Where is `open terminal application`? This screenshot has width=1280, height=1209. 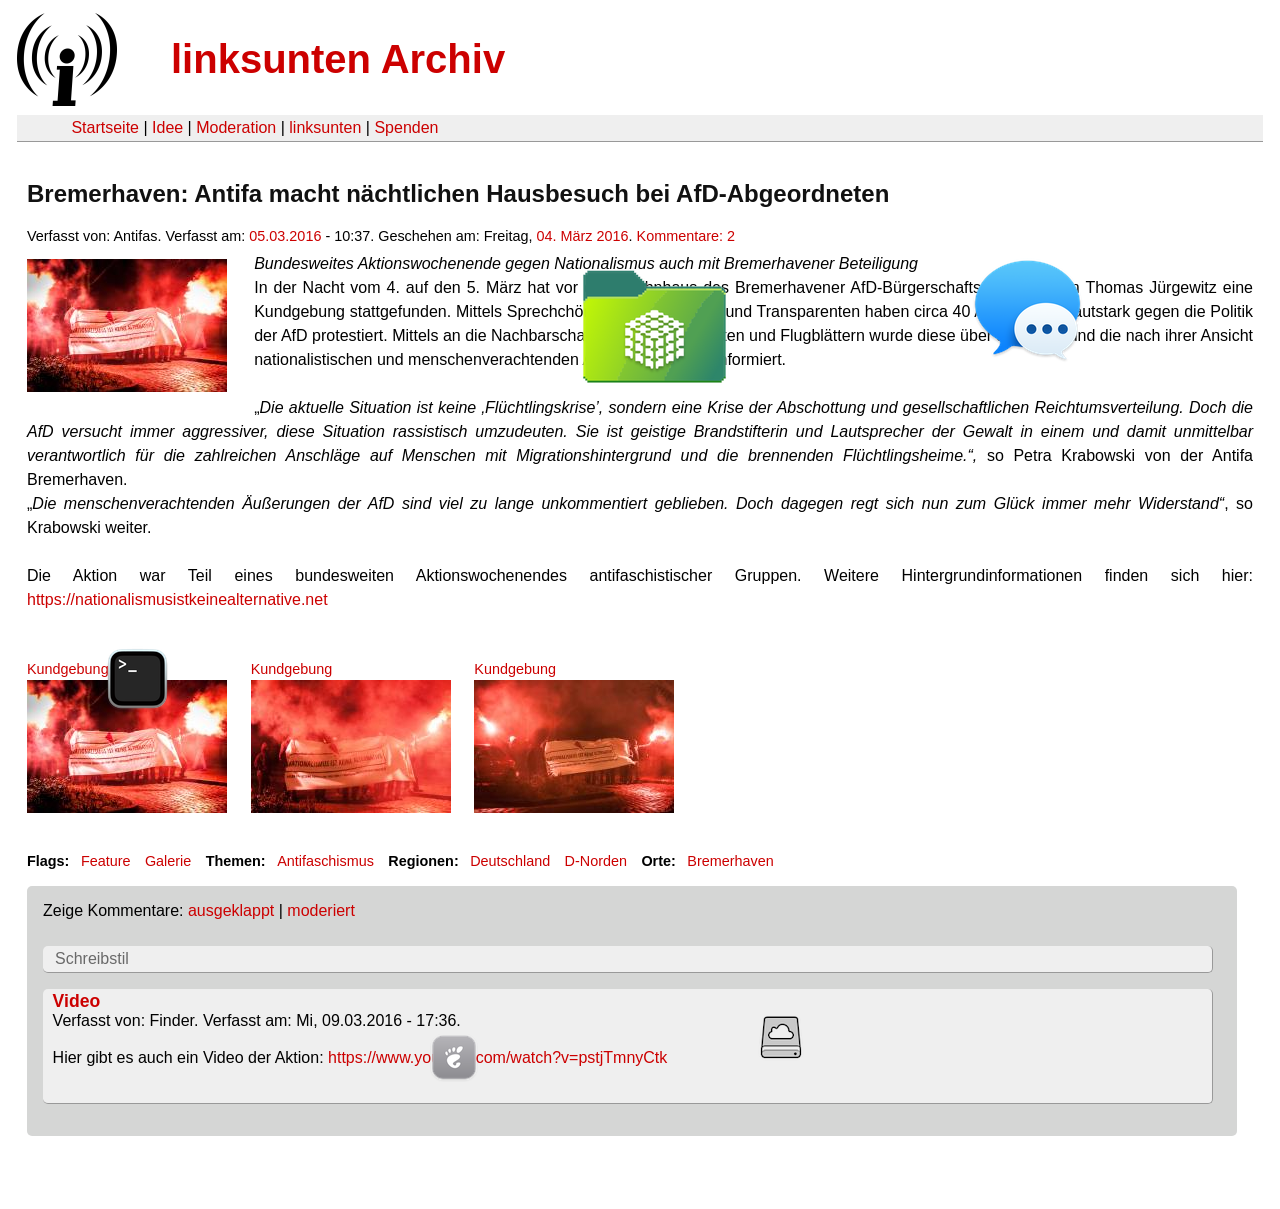
open terminal application is located at coordinates (137, 678).